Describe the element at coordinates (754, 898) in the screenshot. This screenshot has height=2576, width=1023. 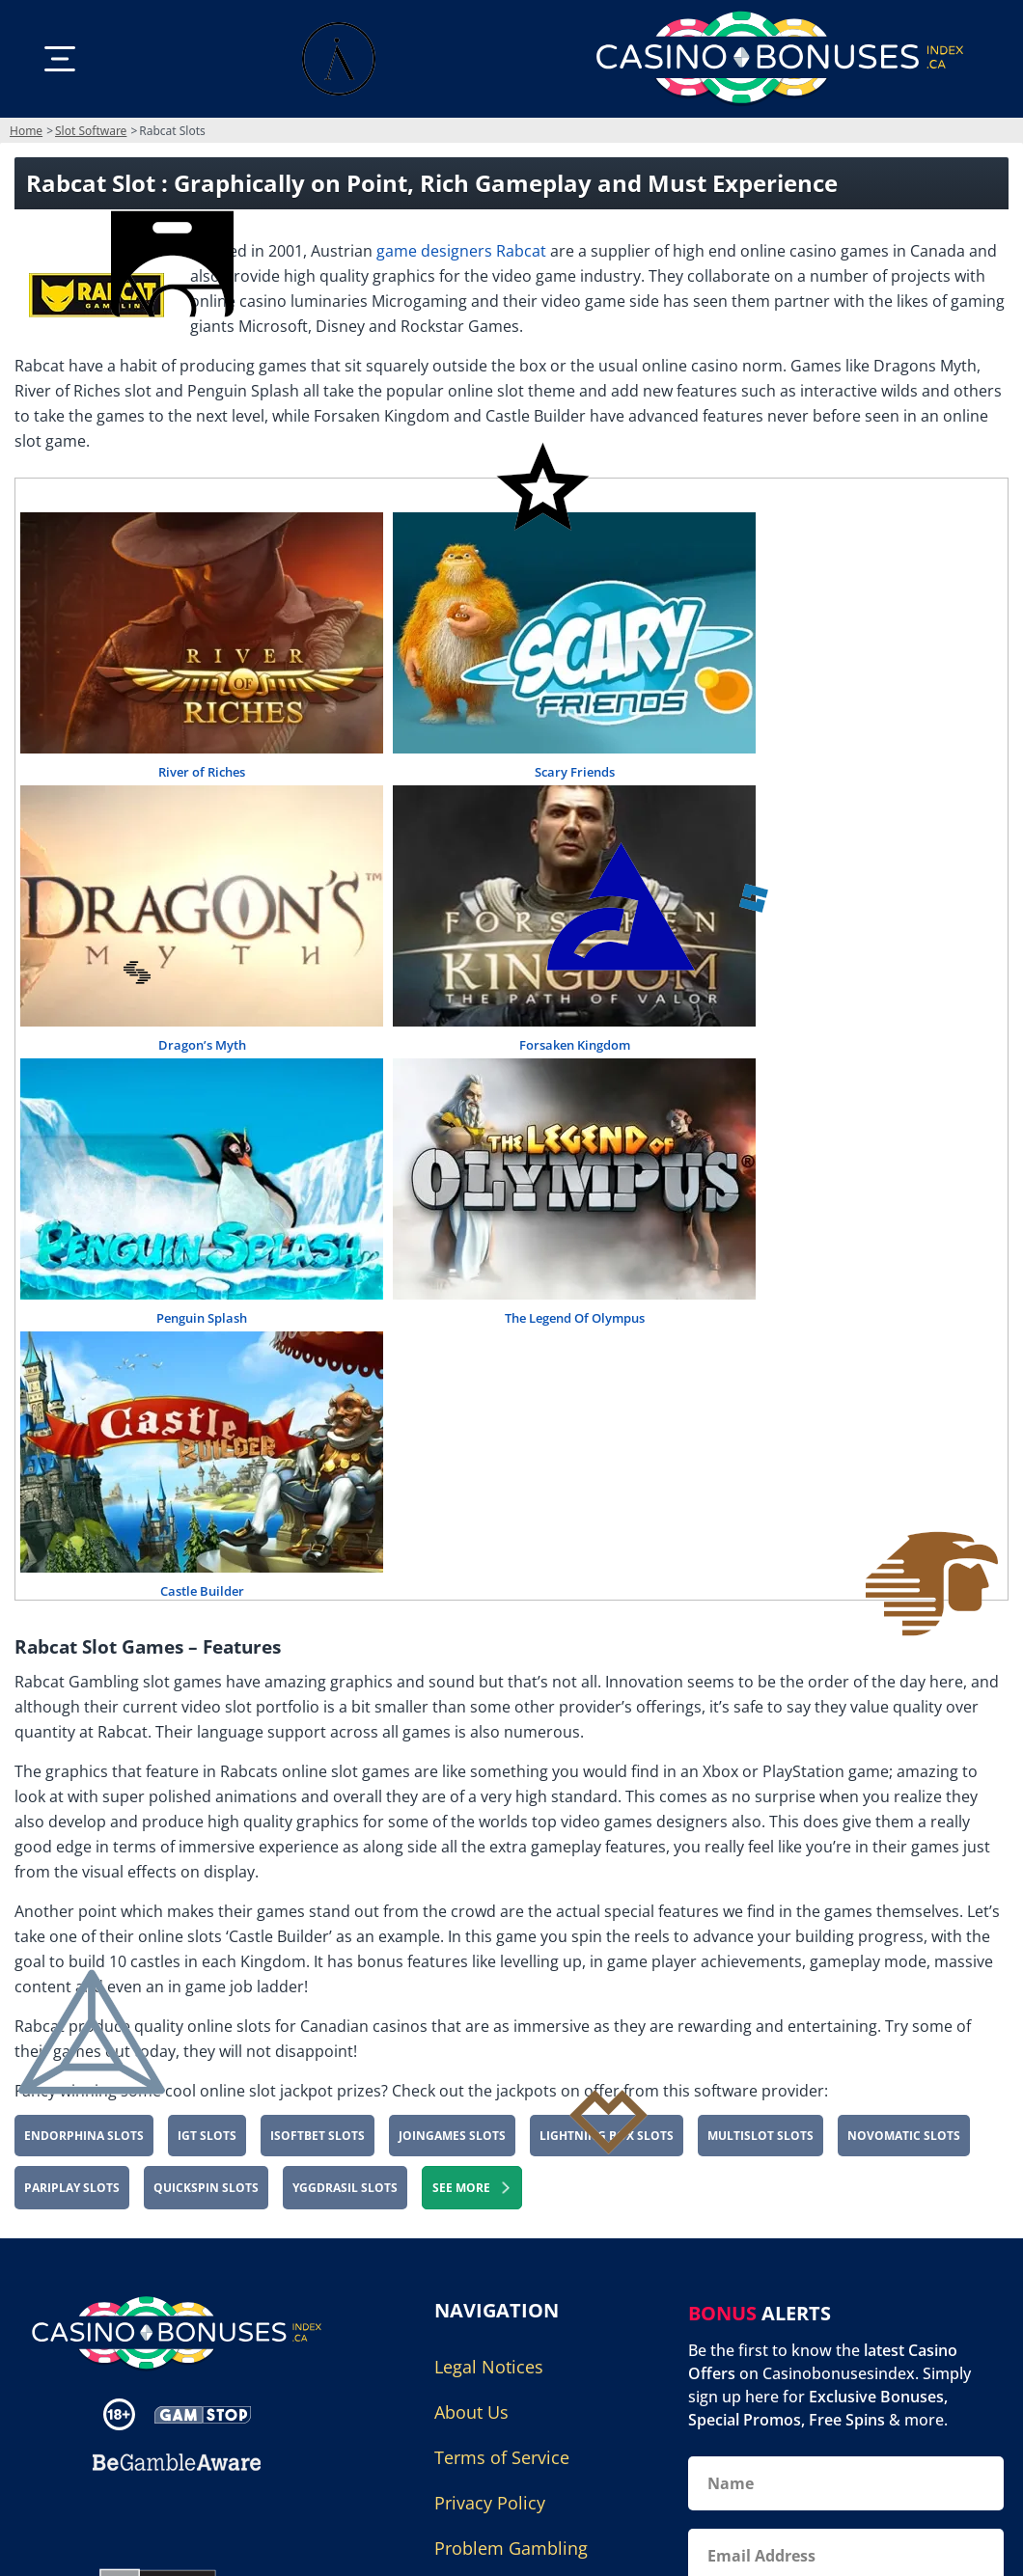
I see `open Roblox Studio` at that location.